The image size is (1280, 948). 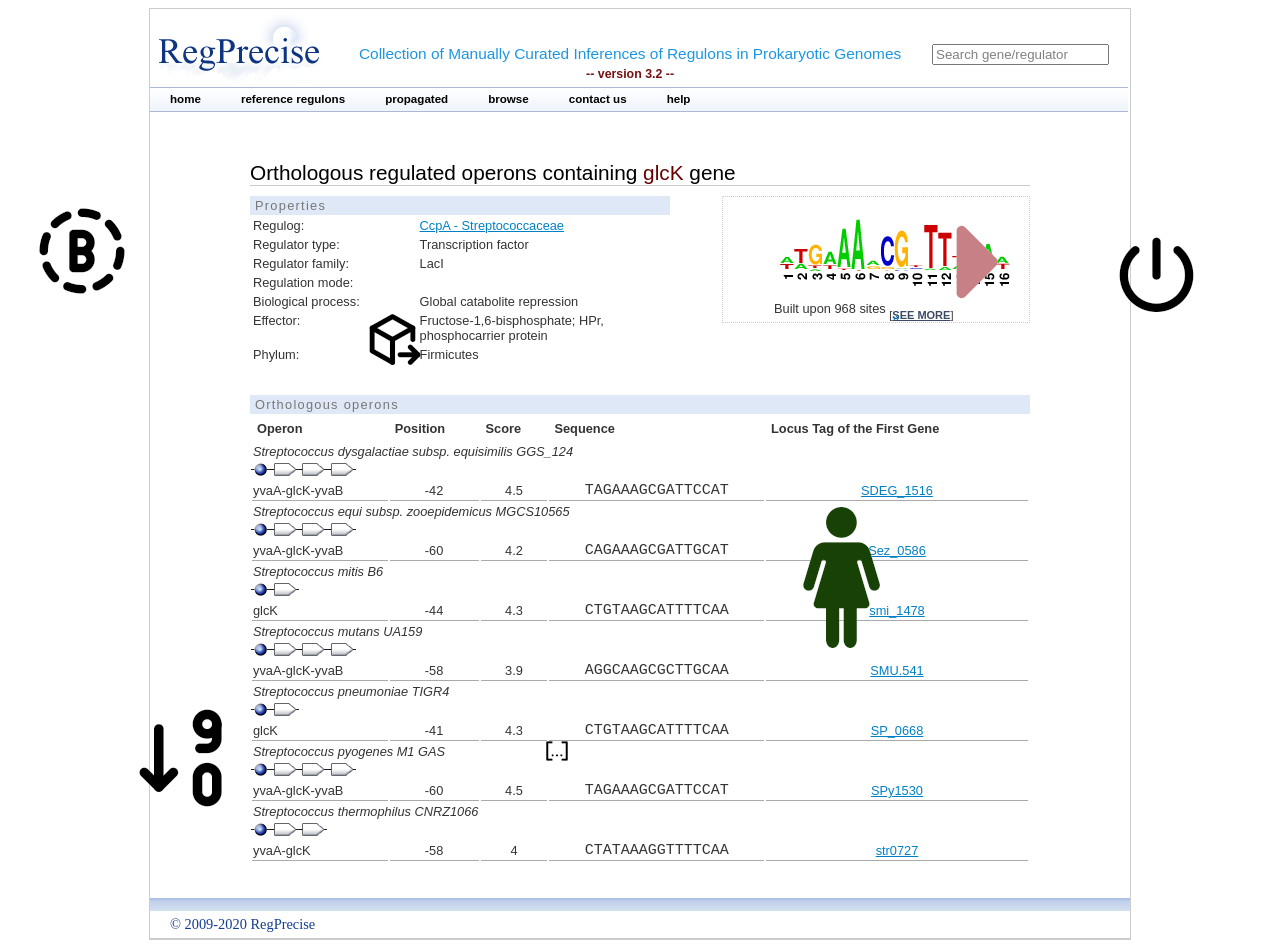 What do you see at coordinates (183, 758) in the screenshot?
I see `sort numbers in descending order` at bounding box center [183, 758].